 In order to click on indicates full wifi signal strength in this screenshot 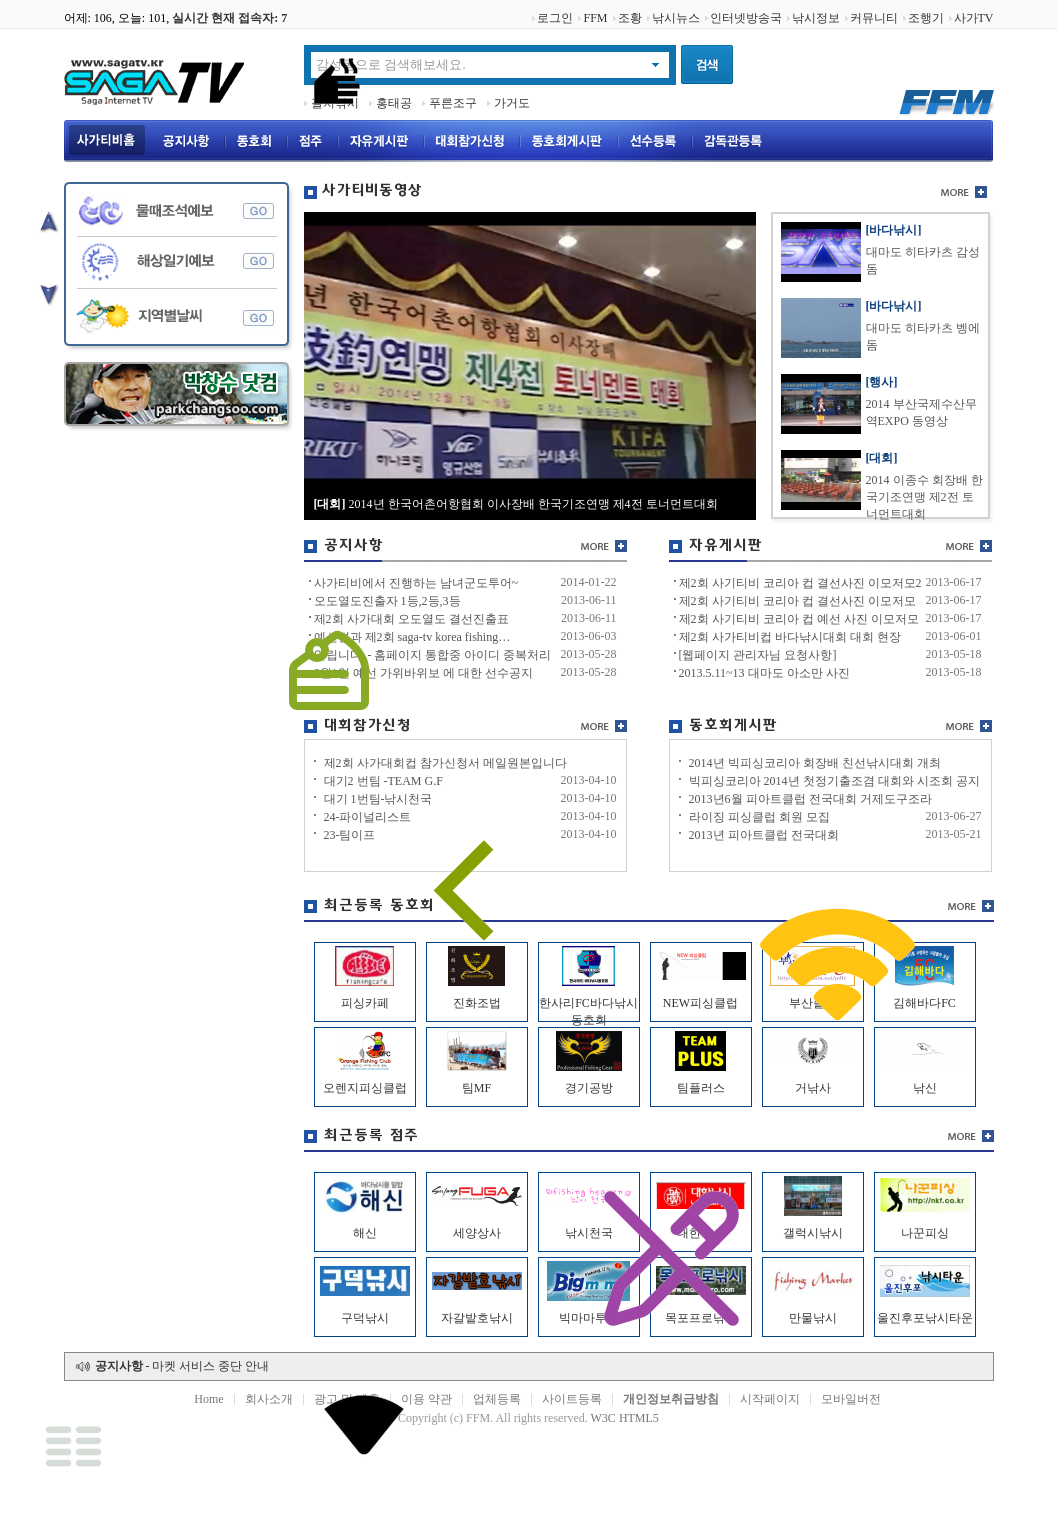, I will do `click(364, 1426)`.